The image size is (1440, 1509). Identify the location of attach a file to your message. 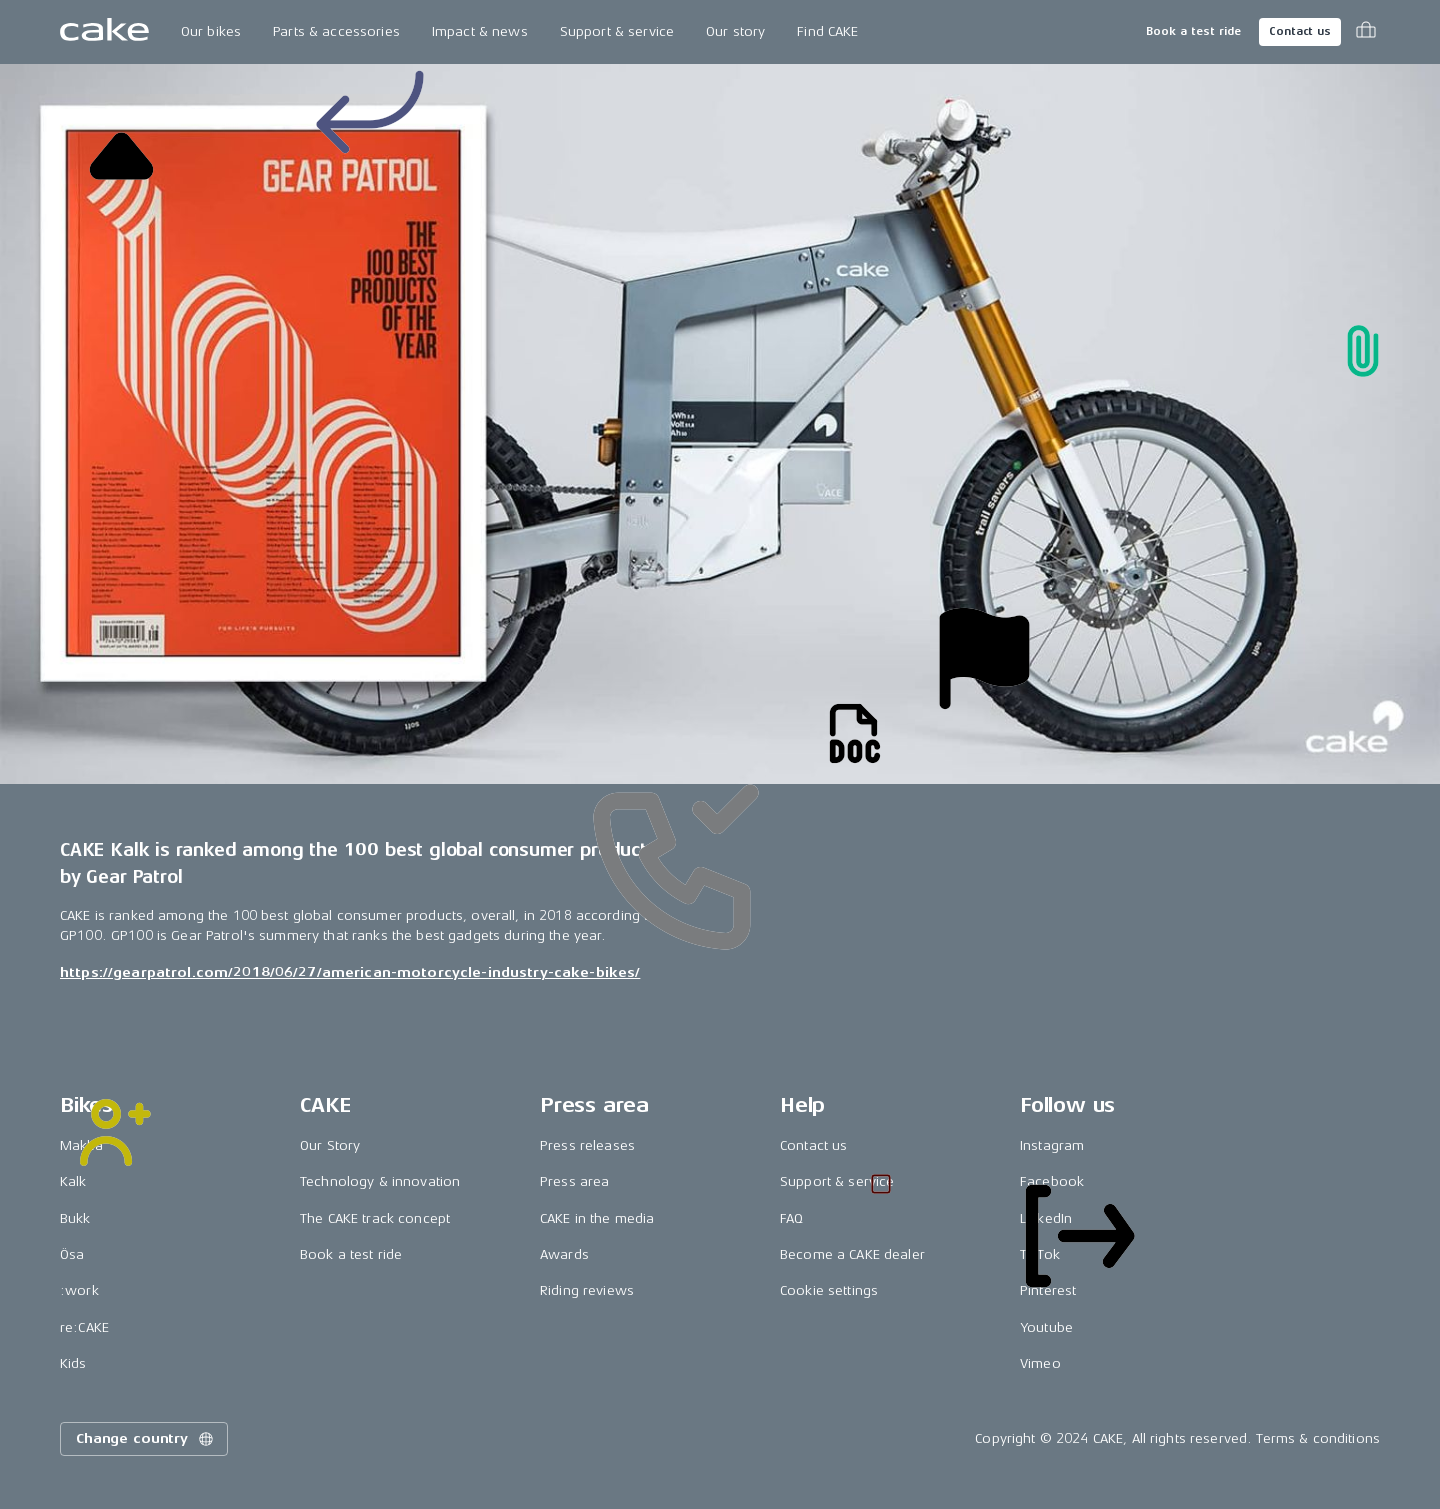
(1363, 351).